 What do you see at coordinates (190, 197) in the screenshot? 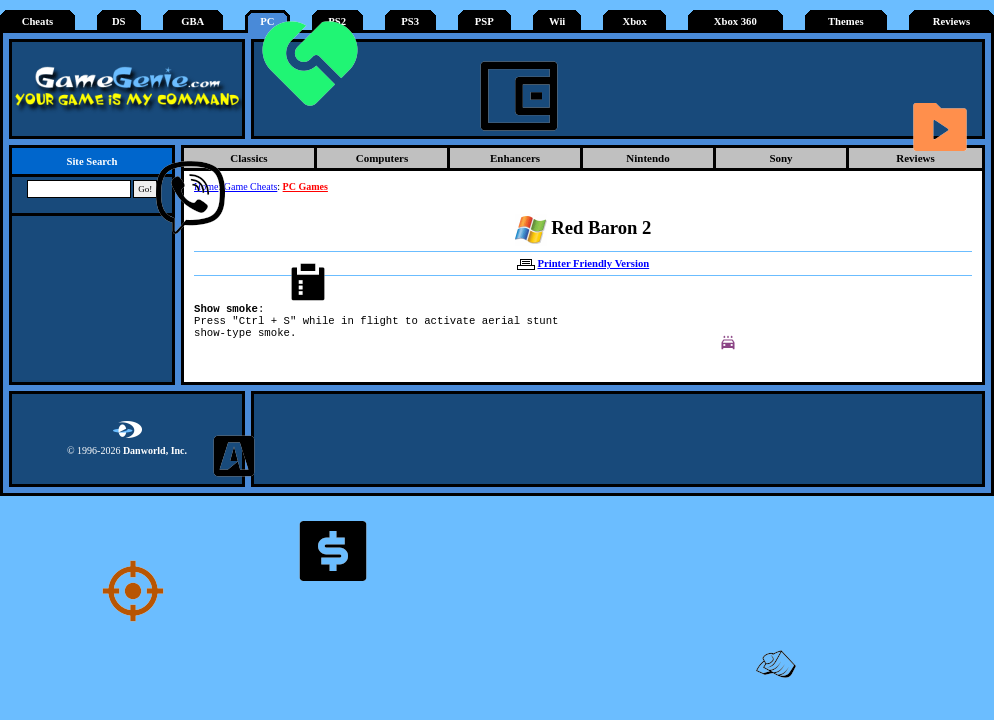
I see `open Viber messaging app` at bounding box center [190, 197].